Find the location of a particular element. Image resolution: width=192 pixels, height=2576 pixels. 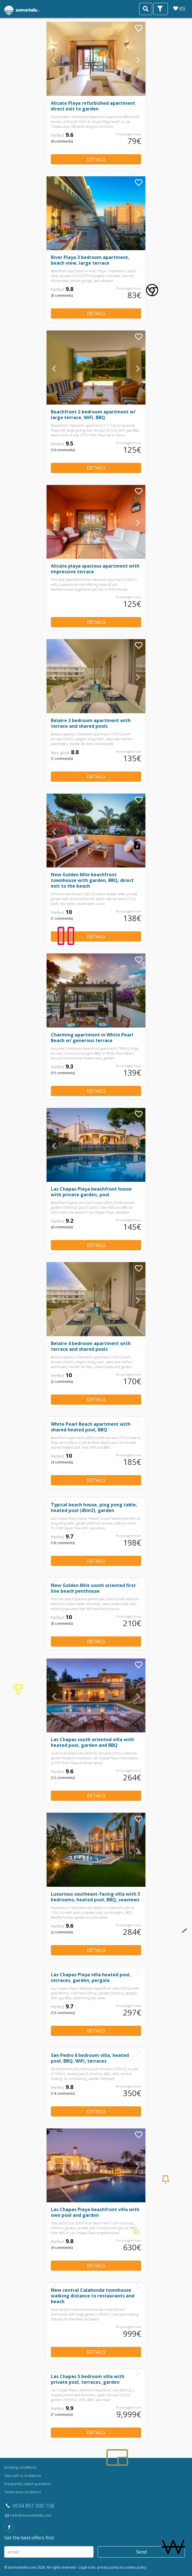

indicates Korean won currency is located at coordinates (173, 2546).